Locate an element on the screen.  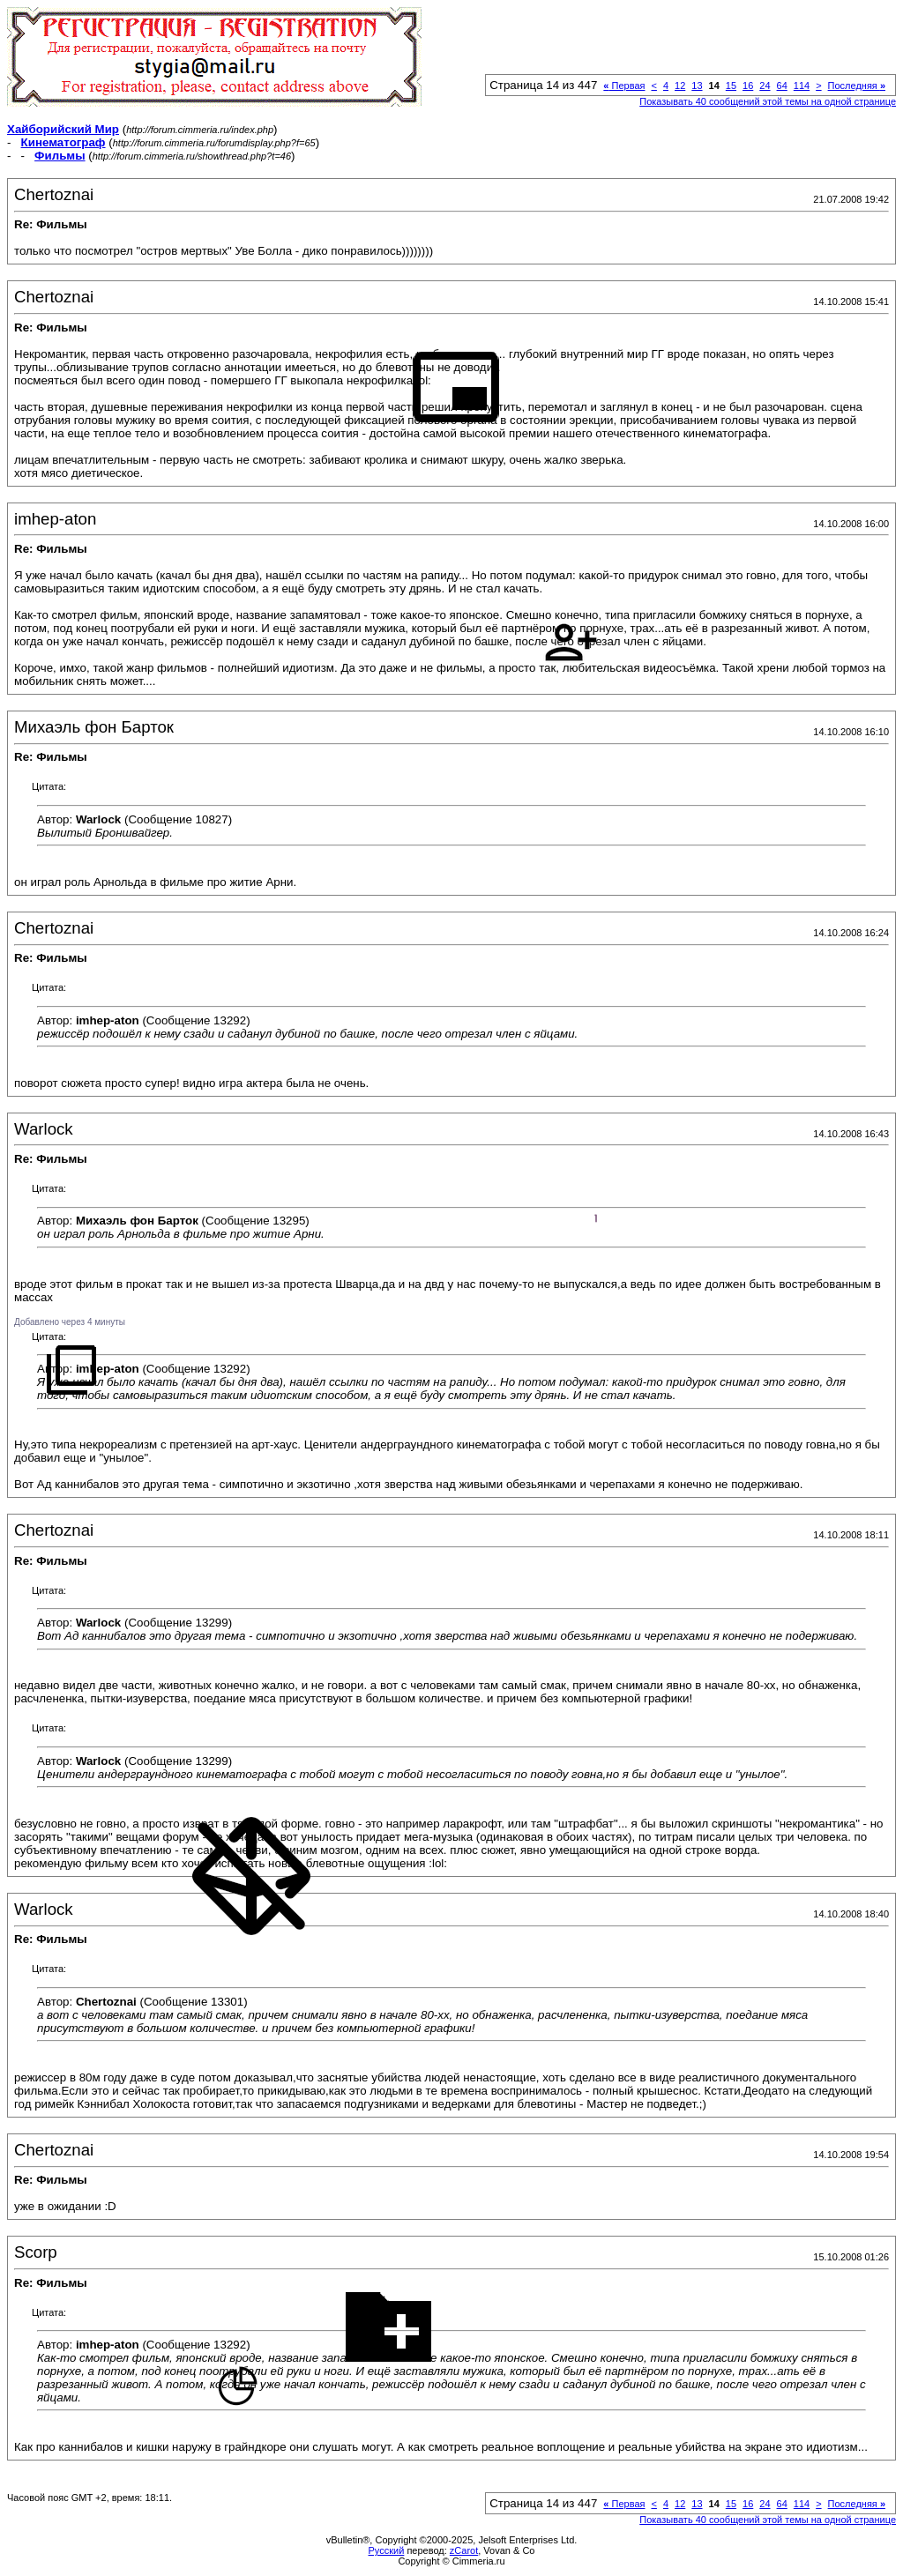
disable 3D object view is located at coordinates (251, 1876).